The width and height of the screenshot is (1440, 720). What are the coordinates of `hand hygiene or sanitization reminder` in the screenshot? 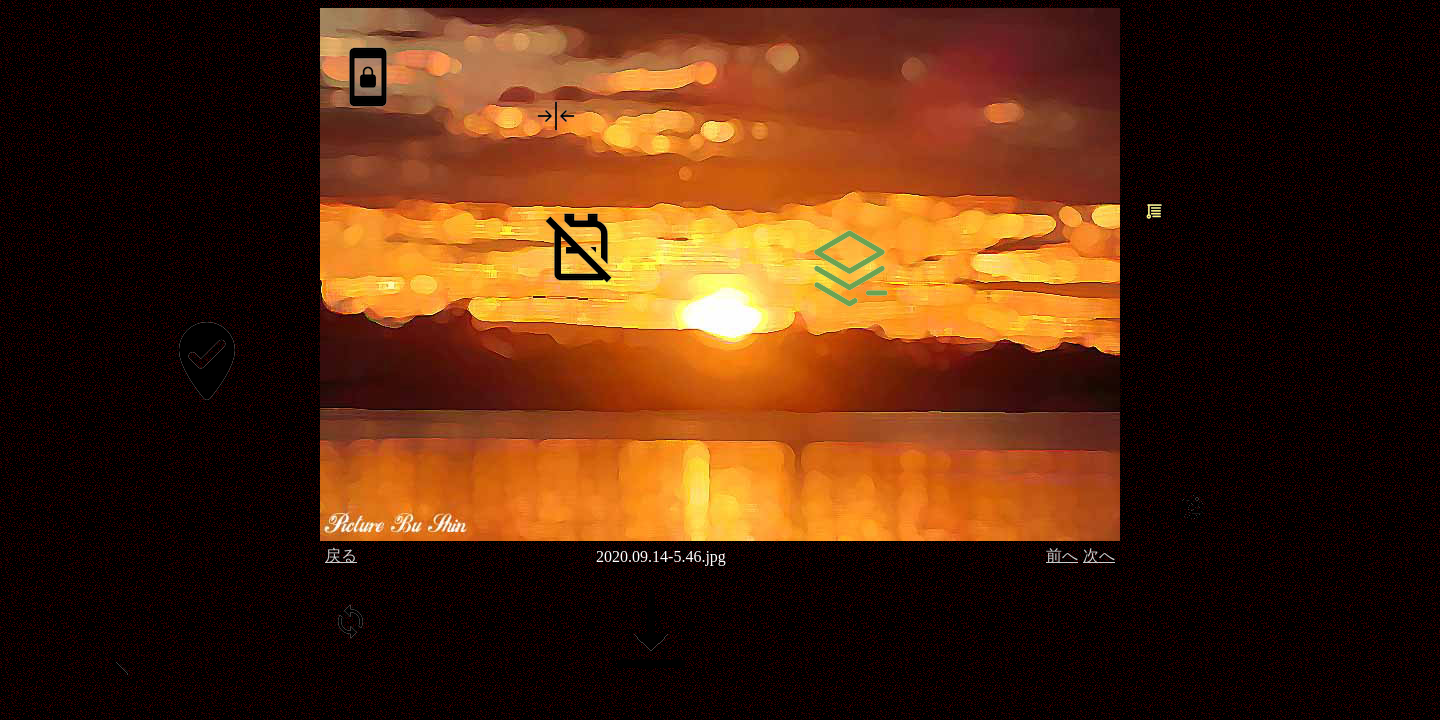 It's located at (1190, 505).